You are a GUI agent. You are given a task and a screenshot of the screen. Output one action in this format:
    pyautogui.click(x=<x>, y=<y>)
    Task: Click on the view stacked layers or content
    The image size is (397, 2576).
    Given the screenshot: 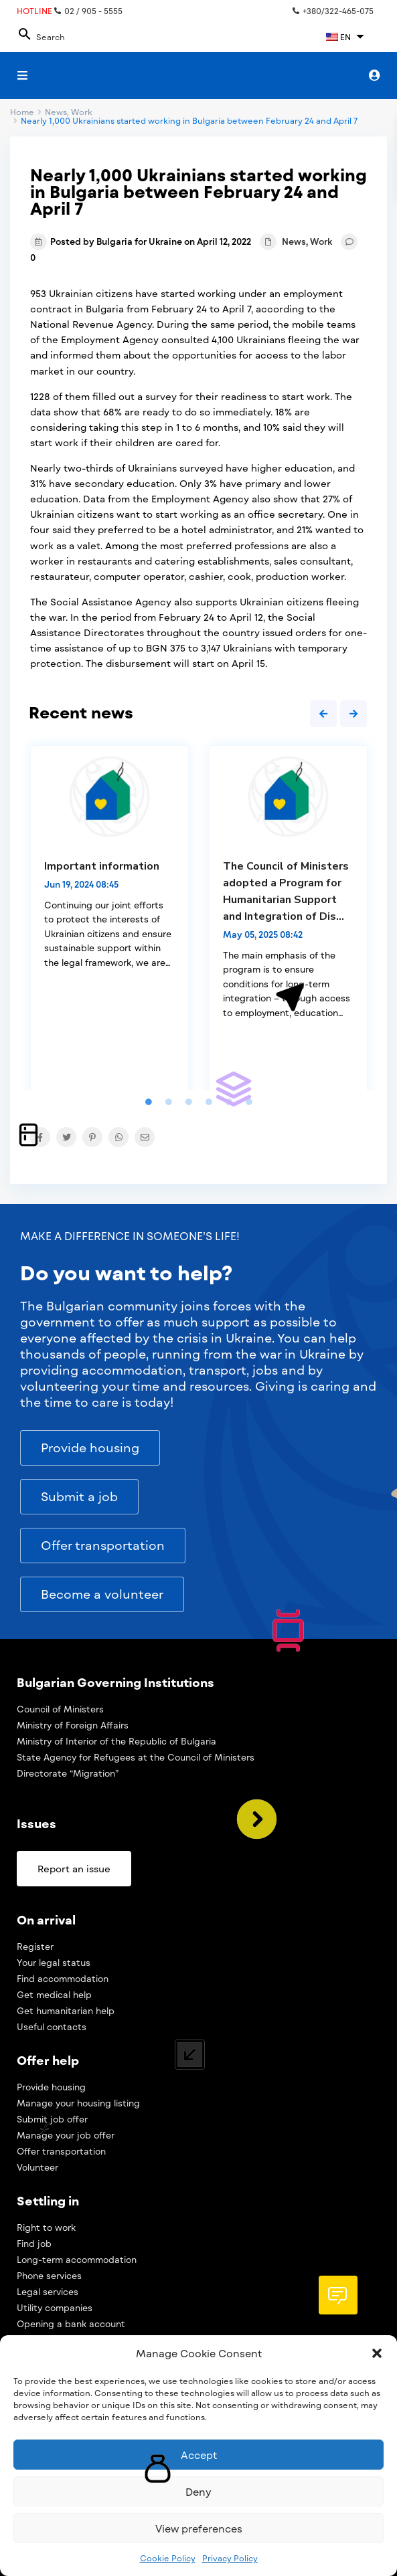 What is the action you would take?
    pyautogui.click(x=234, y=1089)
    